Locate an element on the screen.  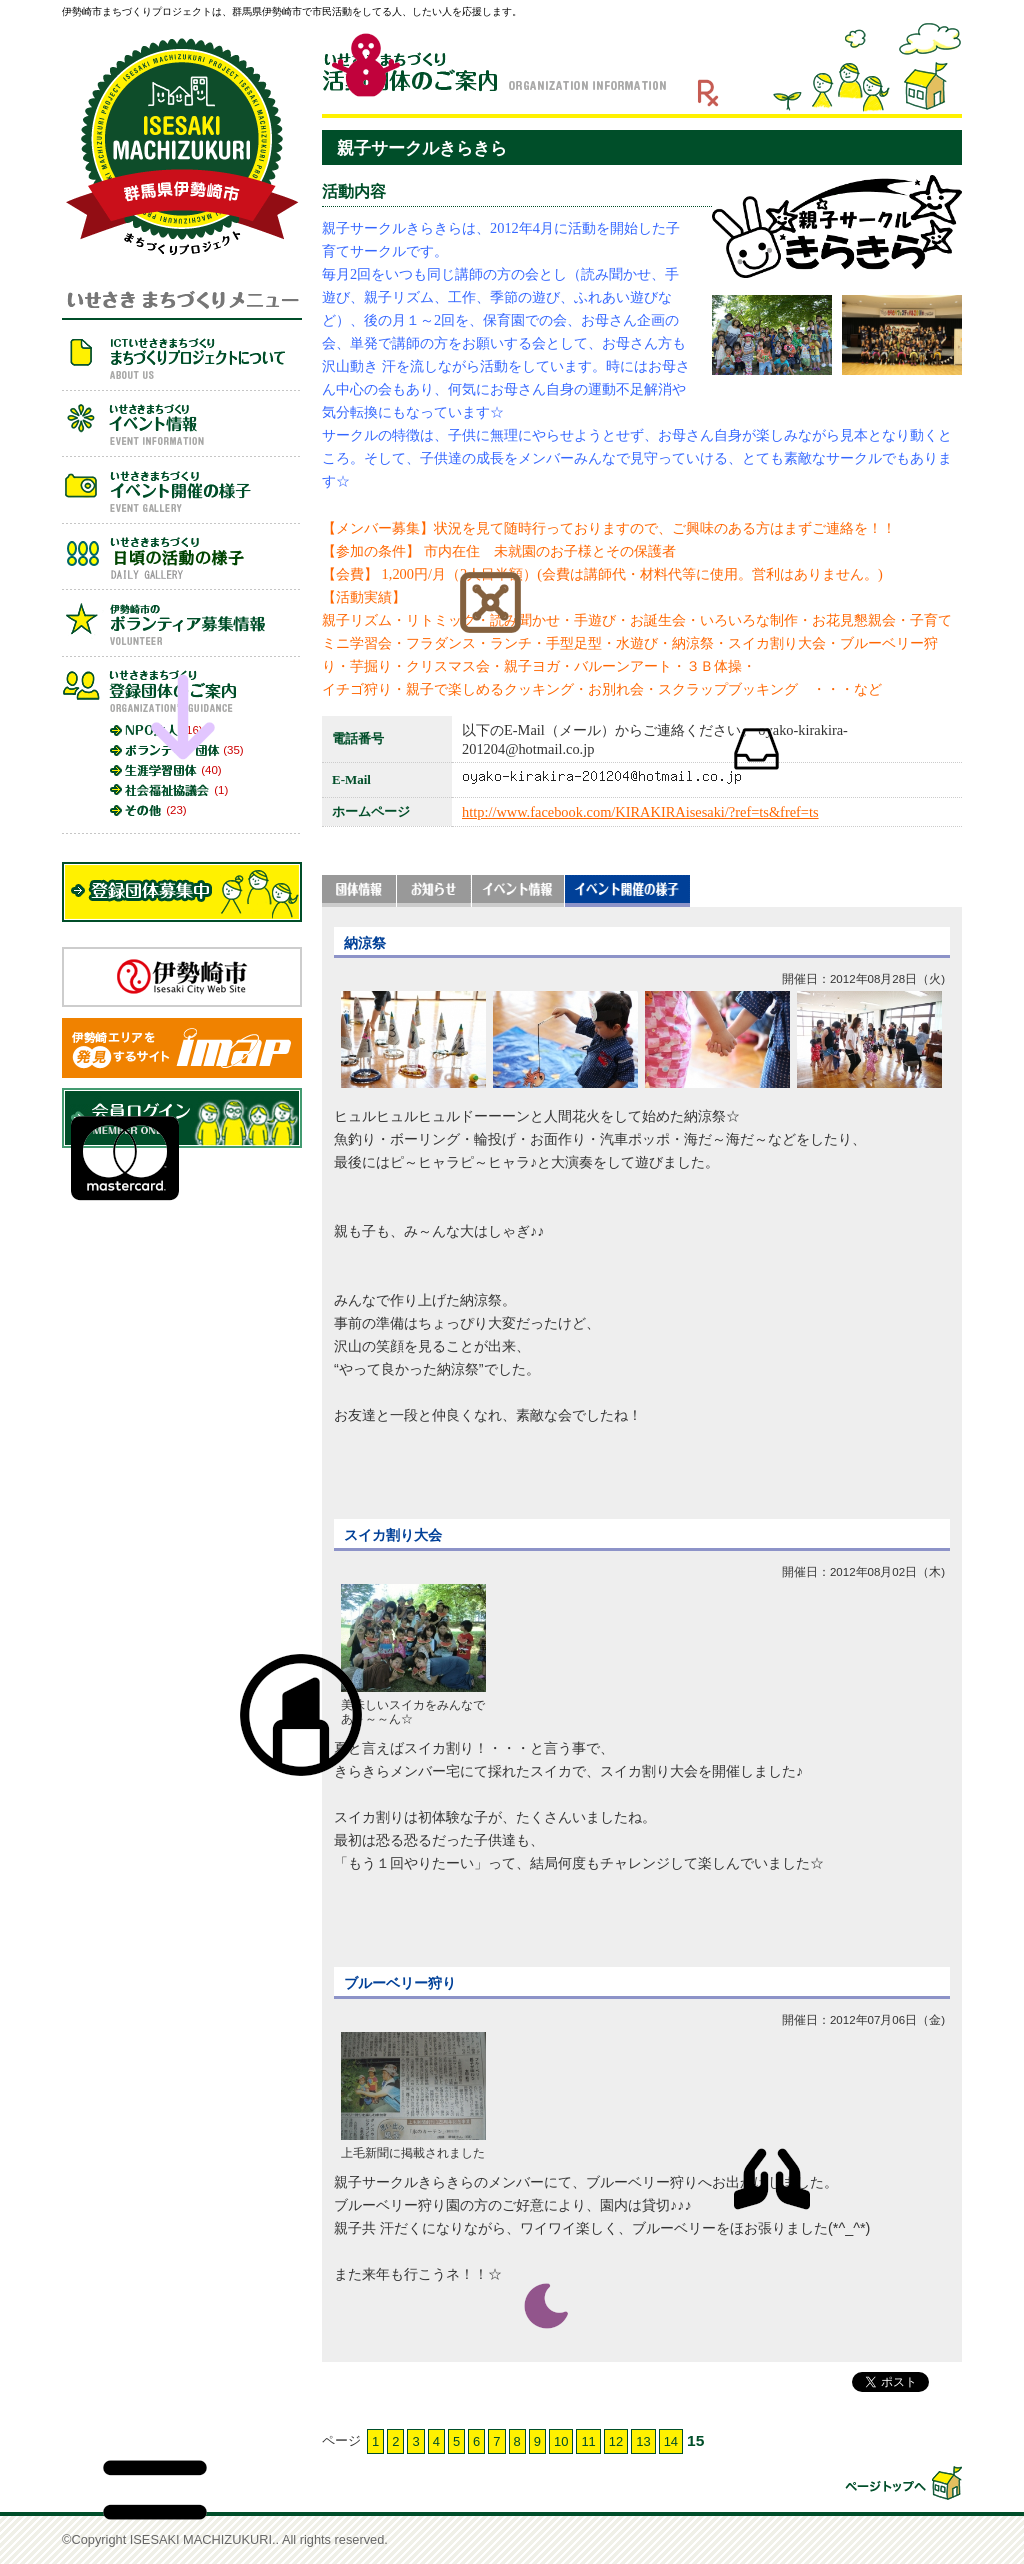
equals or comparison function is located at coordinates (155, 2490).